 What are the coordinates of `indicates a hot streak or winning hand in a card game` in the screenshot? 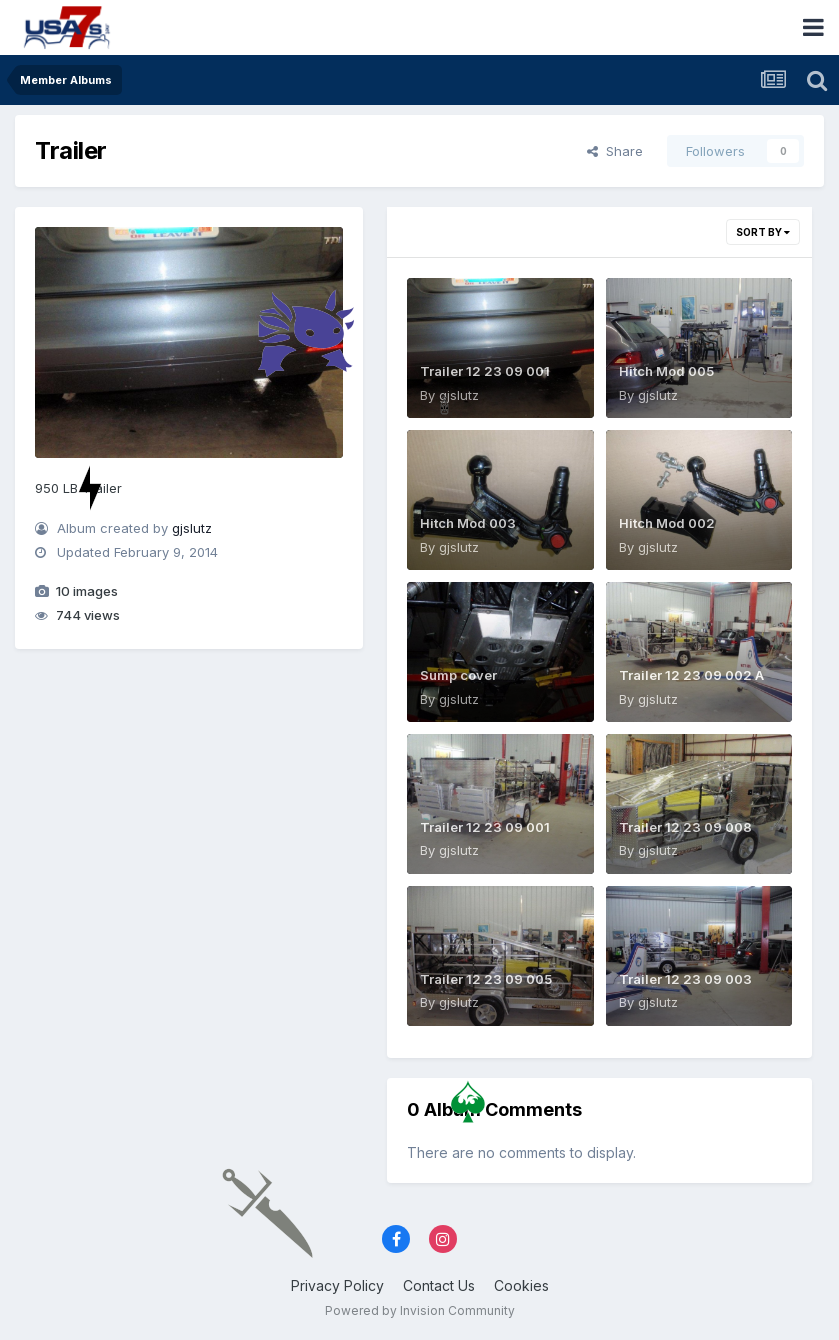 It's located at (468, 1102).